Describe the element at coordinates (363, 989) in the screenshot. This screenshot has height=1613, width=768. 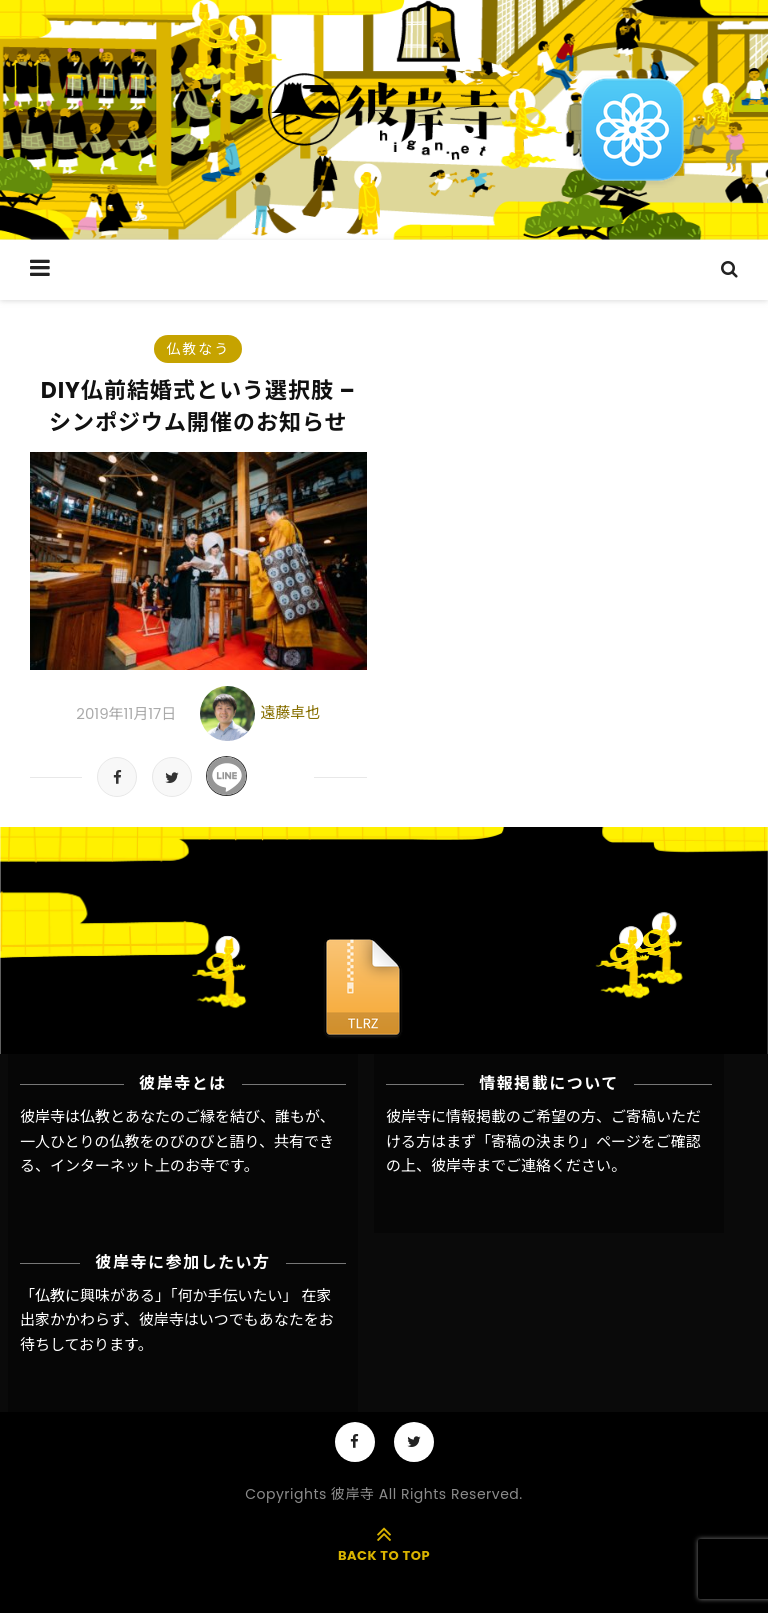
I see `an lrzip-compressed tar archive file` at that location.